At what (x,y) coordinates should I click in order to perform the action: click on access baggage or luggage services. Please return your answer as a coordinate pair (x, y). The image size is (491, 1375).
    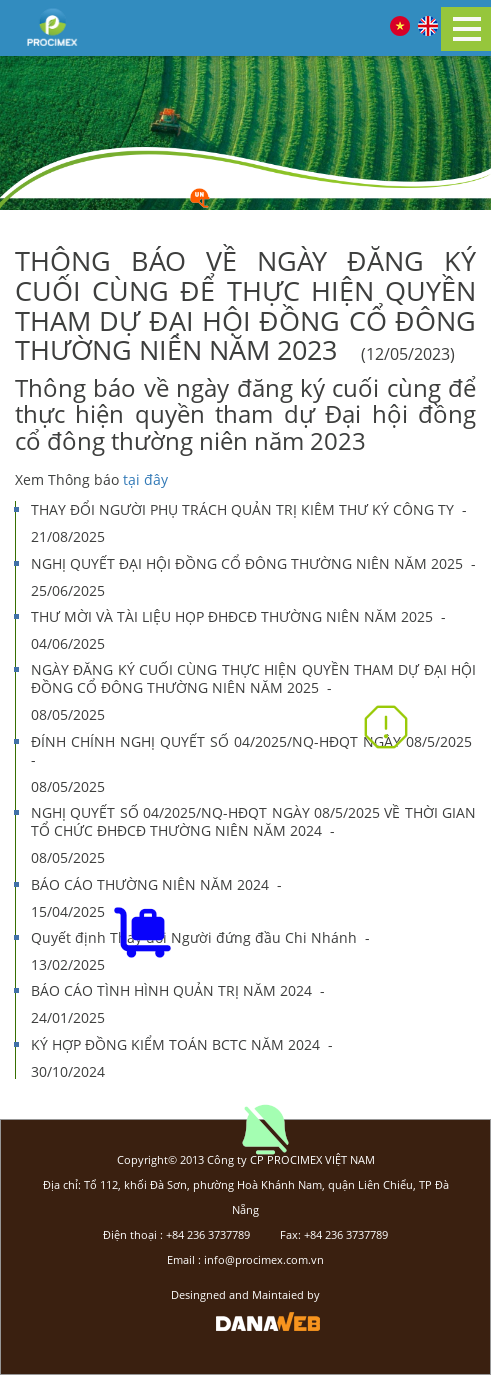
    Looking at the image, I should click on (142, 932).